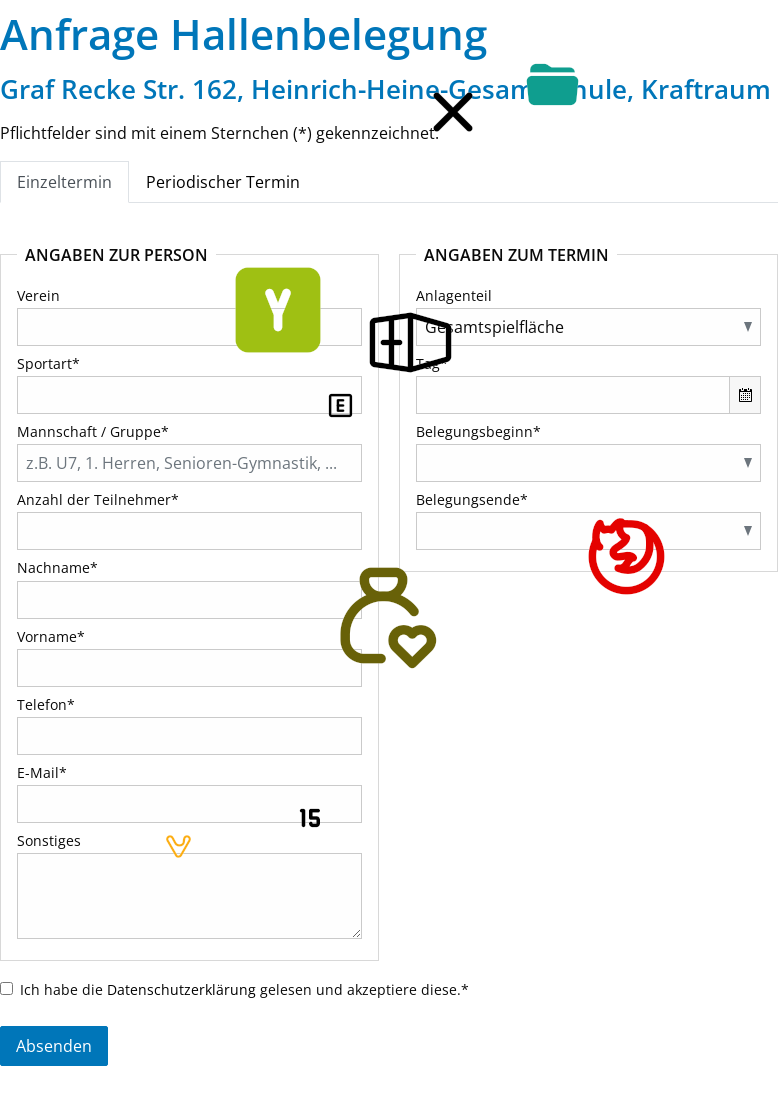  Describe the element at coordinates (383, 615) in the screenshot. I see `donate to a cause or charity` at that location.